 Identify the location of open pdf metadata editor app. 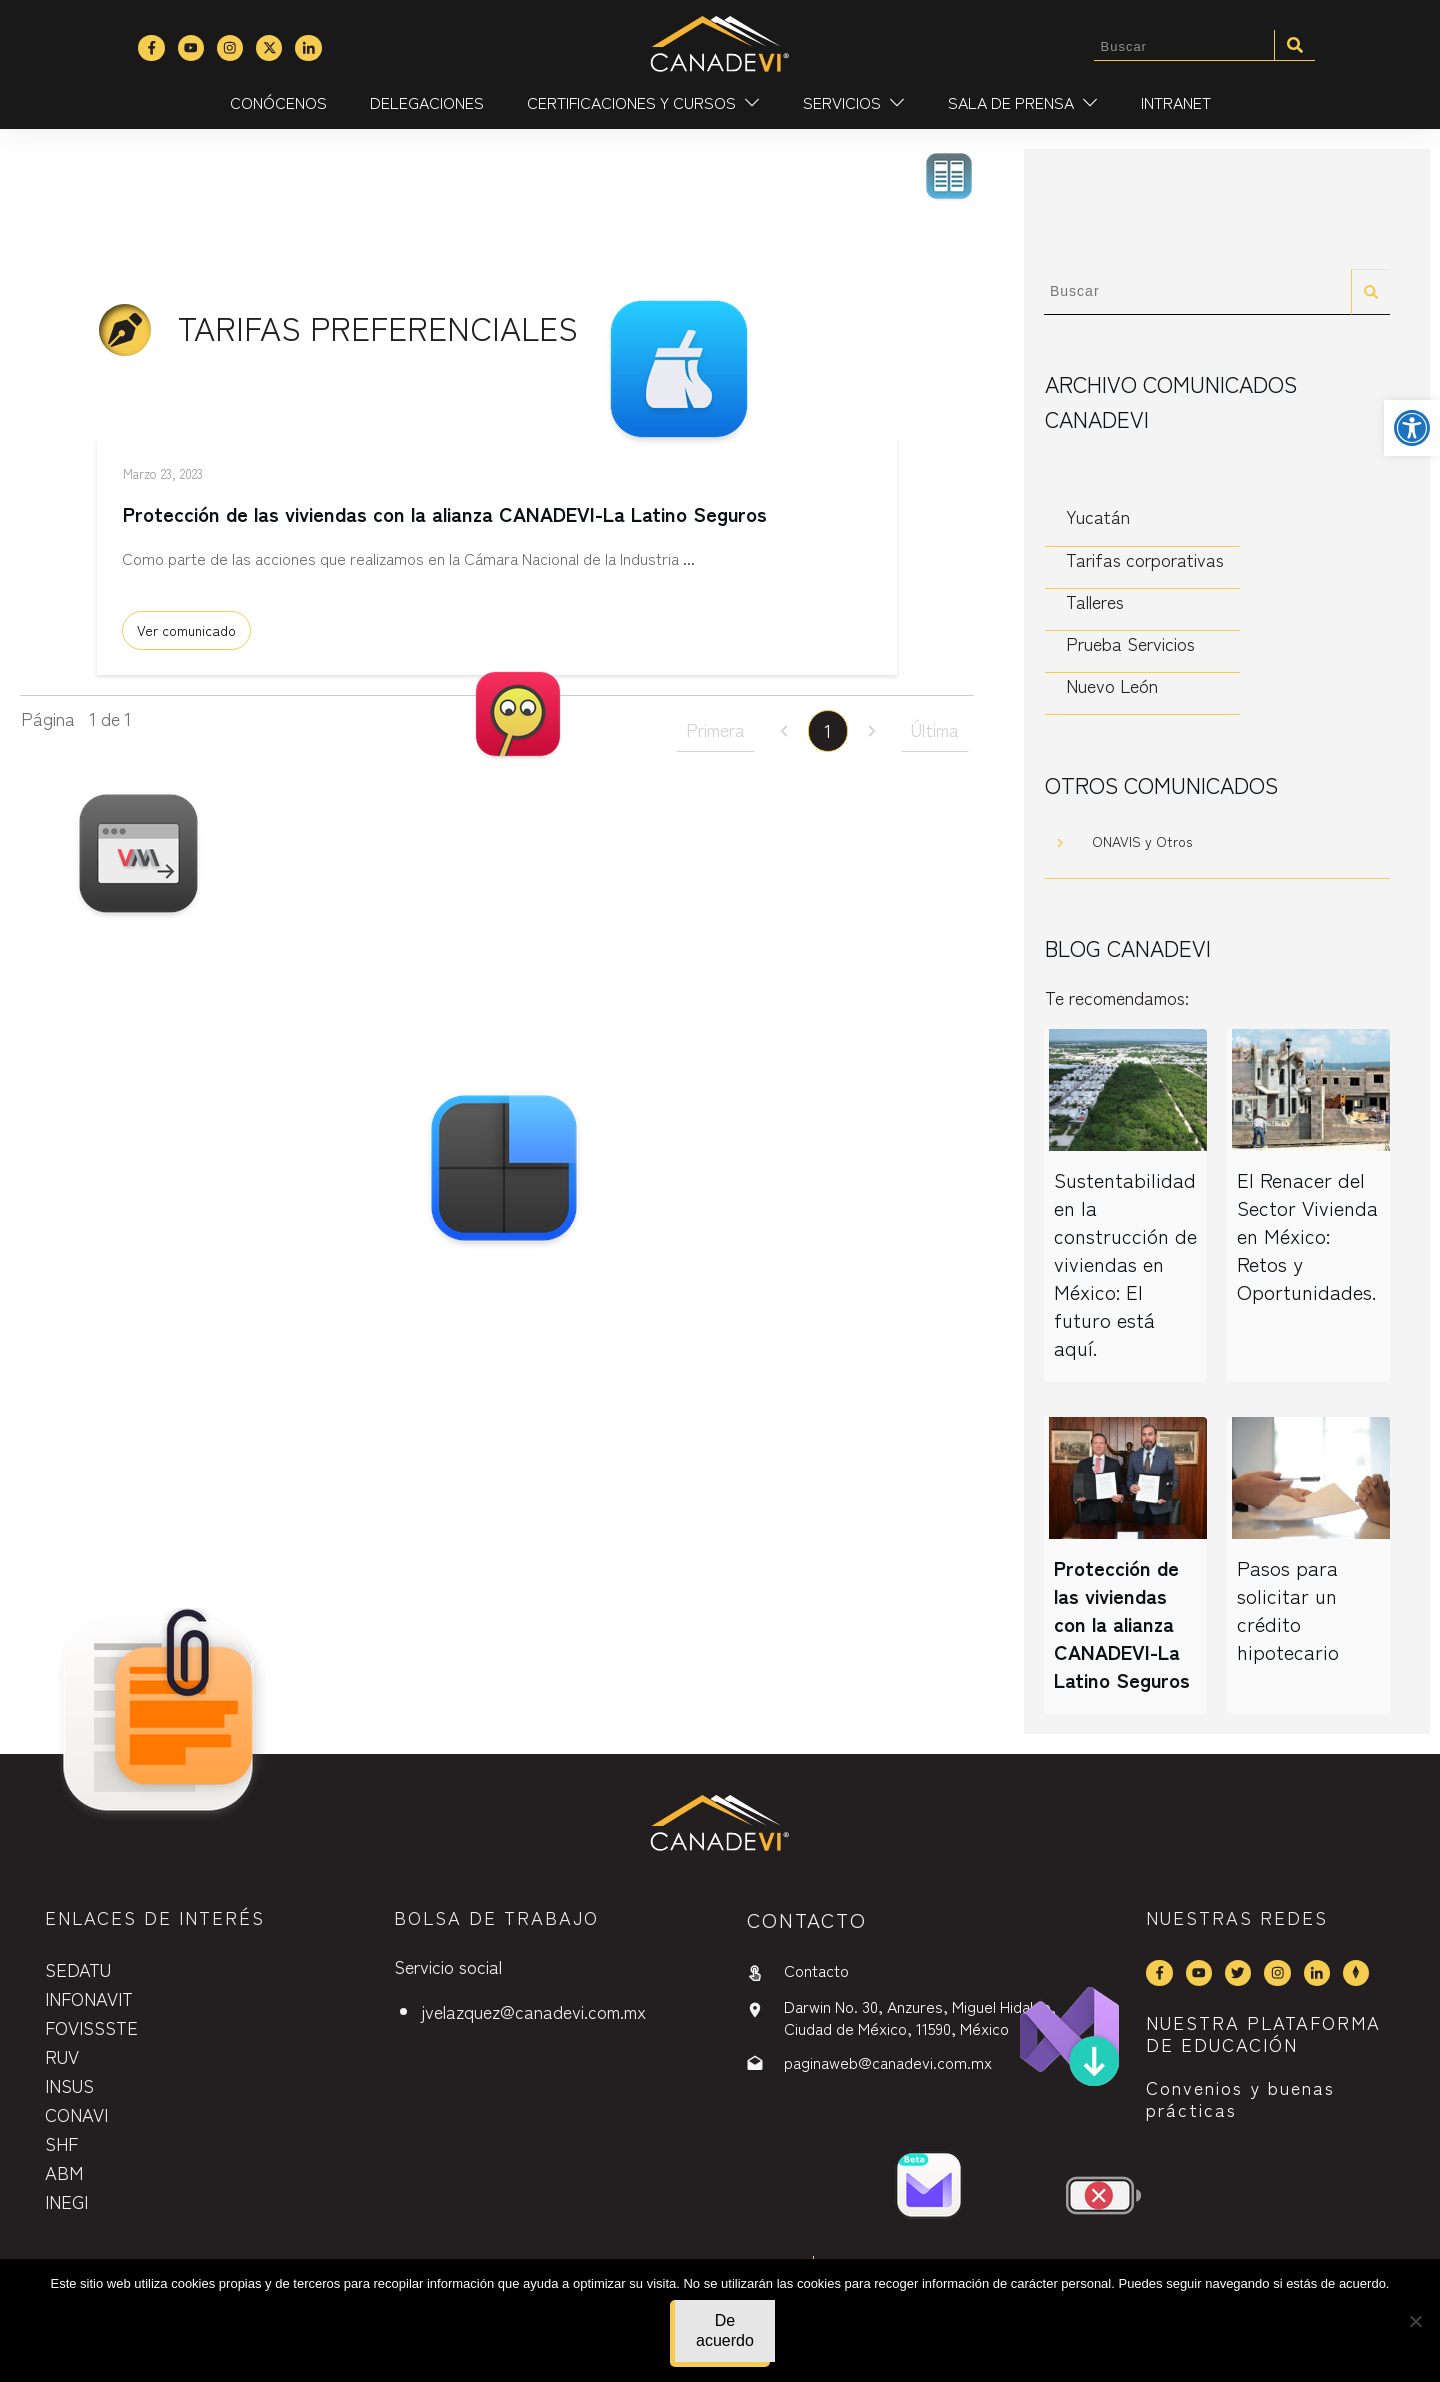
(158, 1716).